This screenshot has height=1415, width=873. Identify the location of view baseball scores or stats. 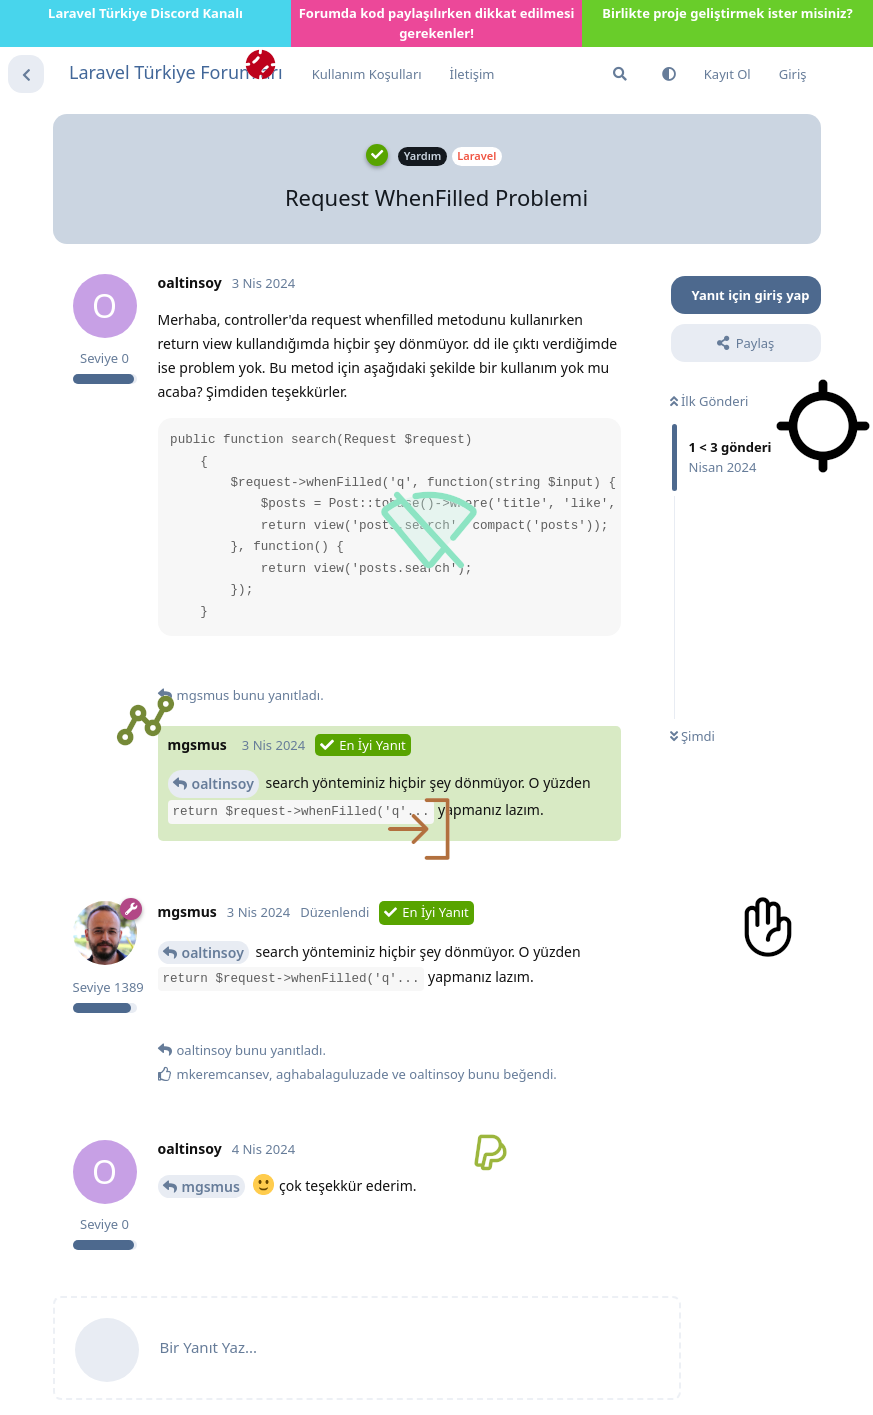
(260, 64).